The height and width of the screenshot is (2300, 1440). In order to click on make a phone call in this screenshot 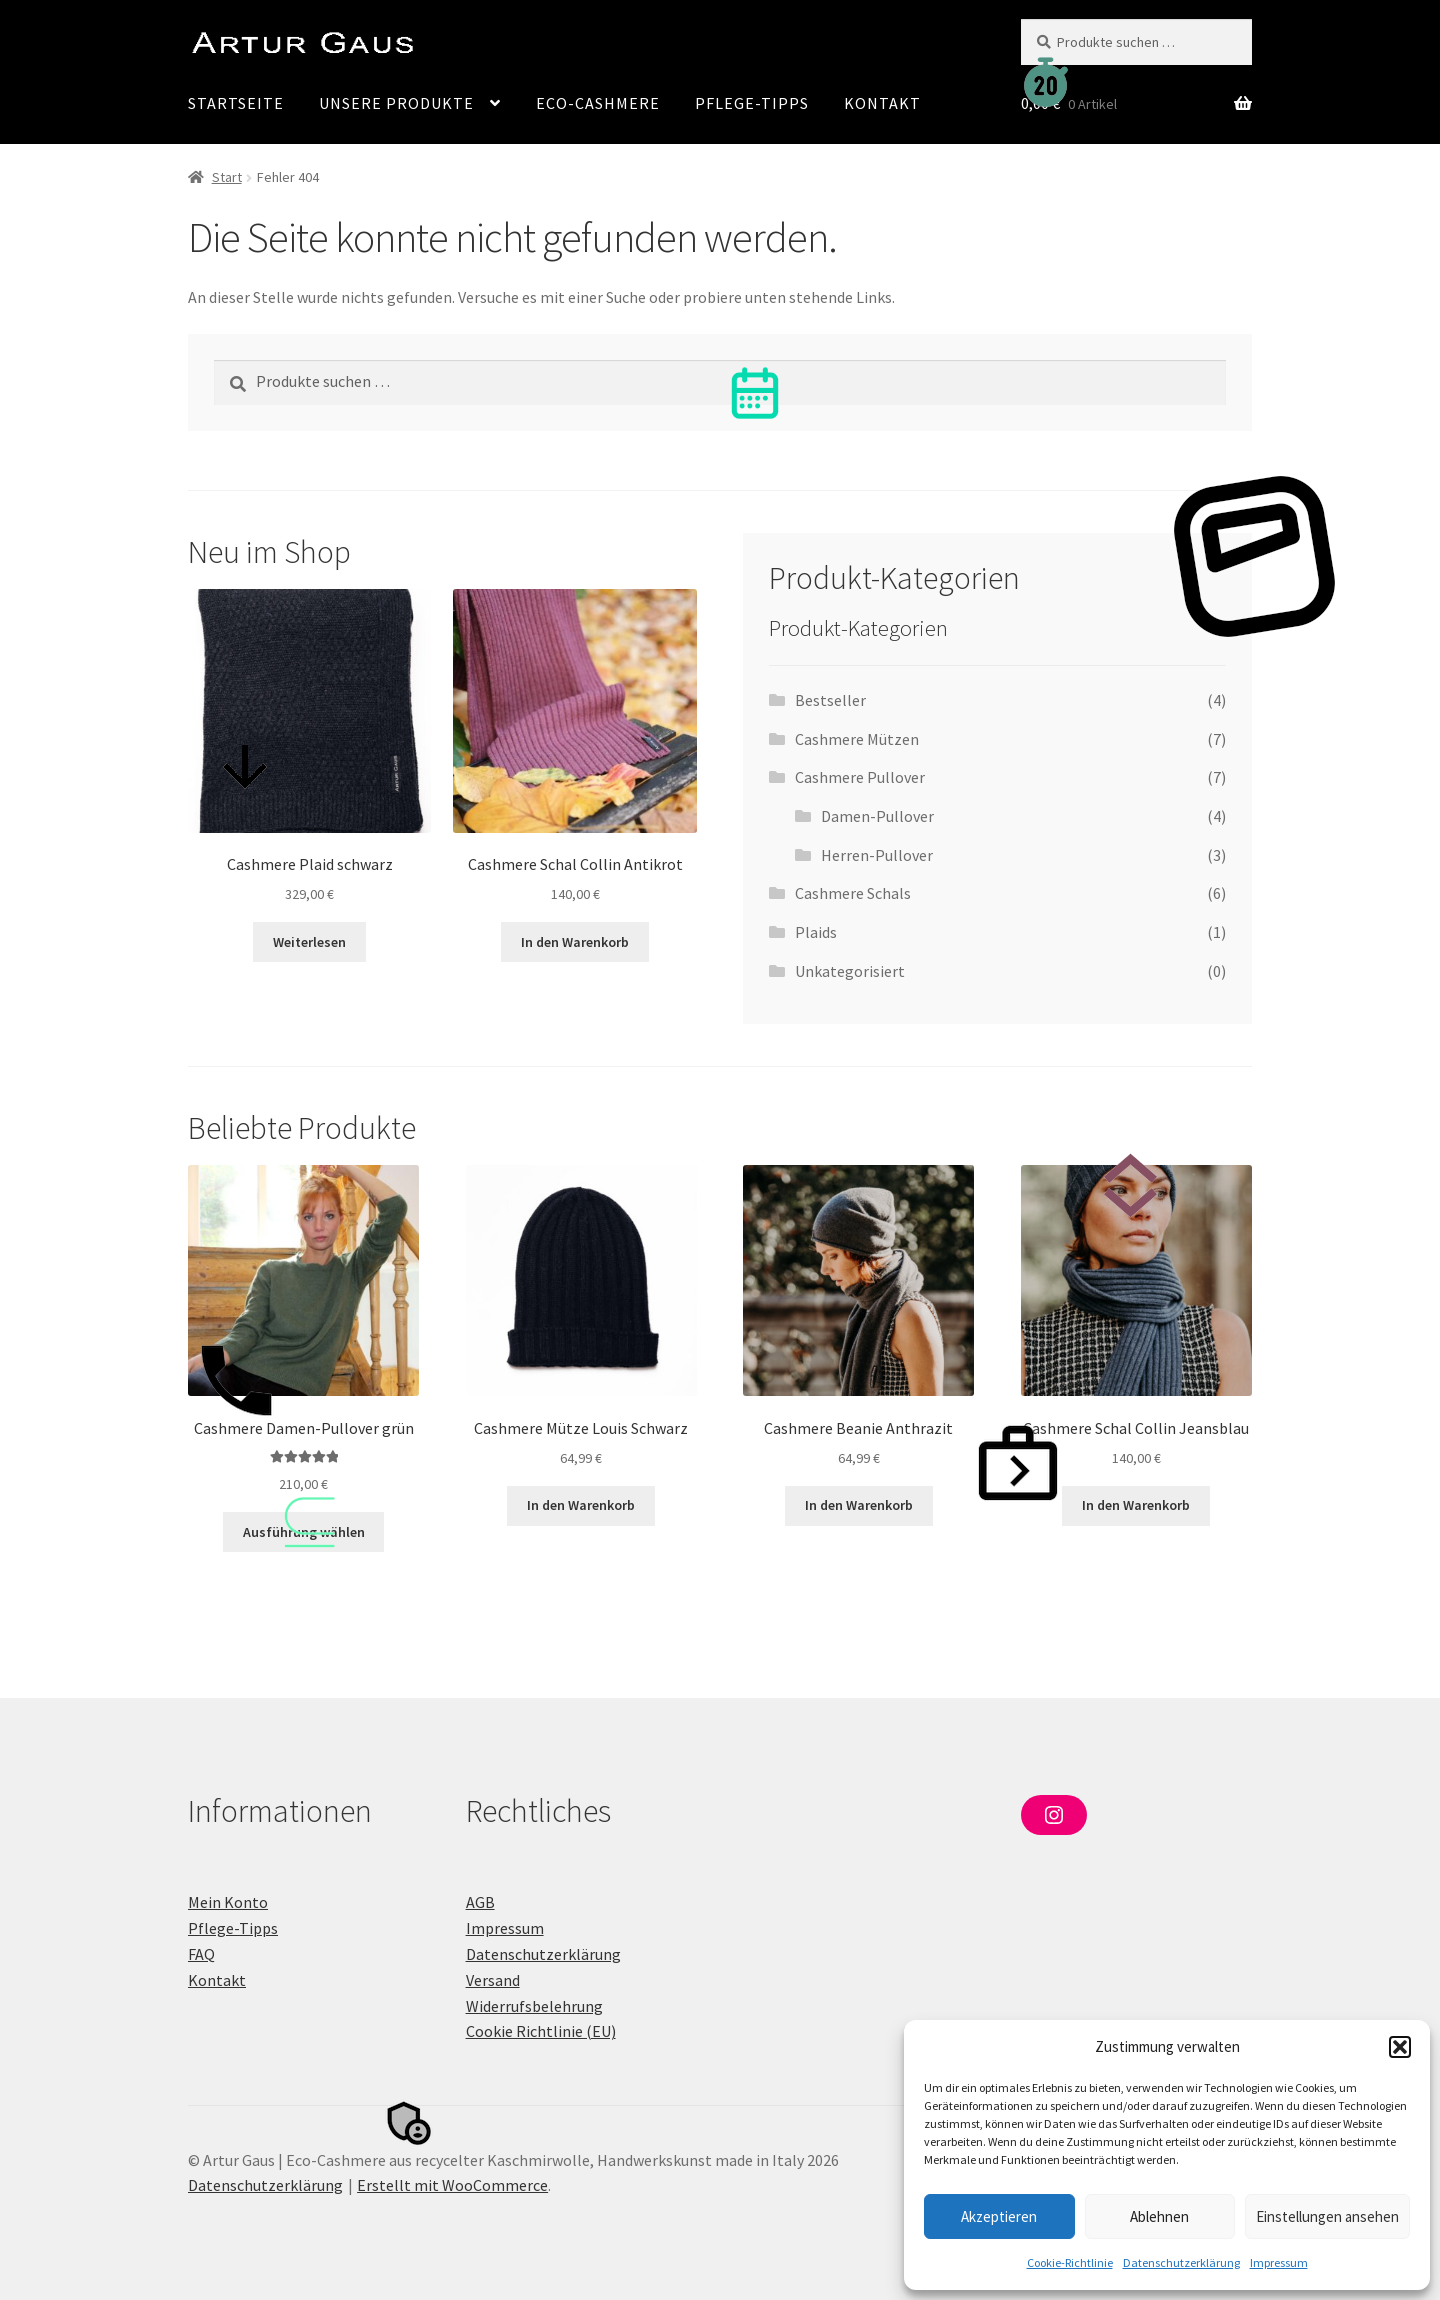, I will do `click(236, 1380)`.